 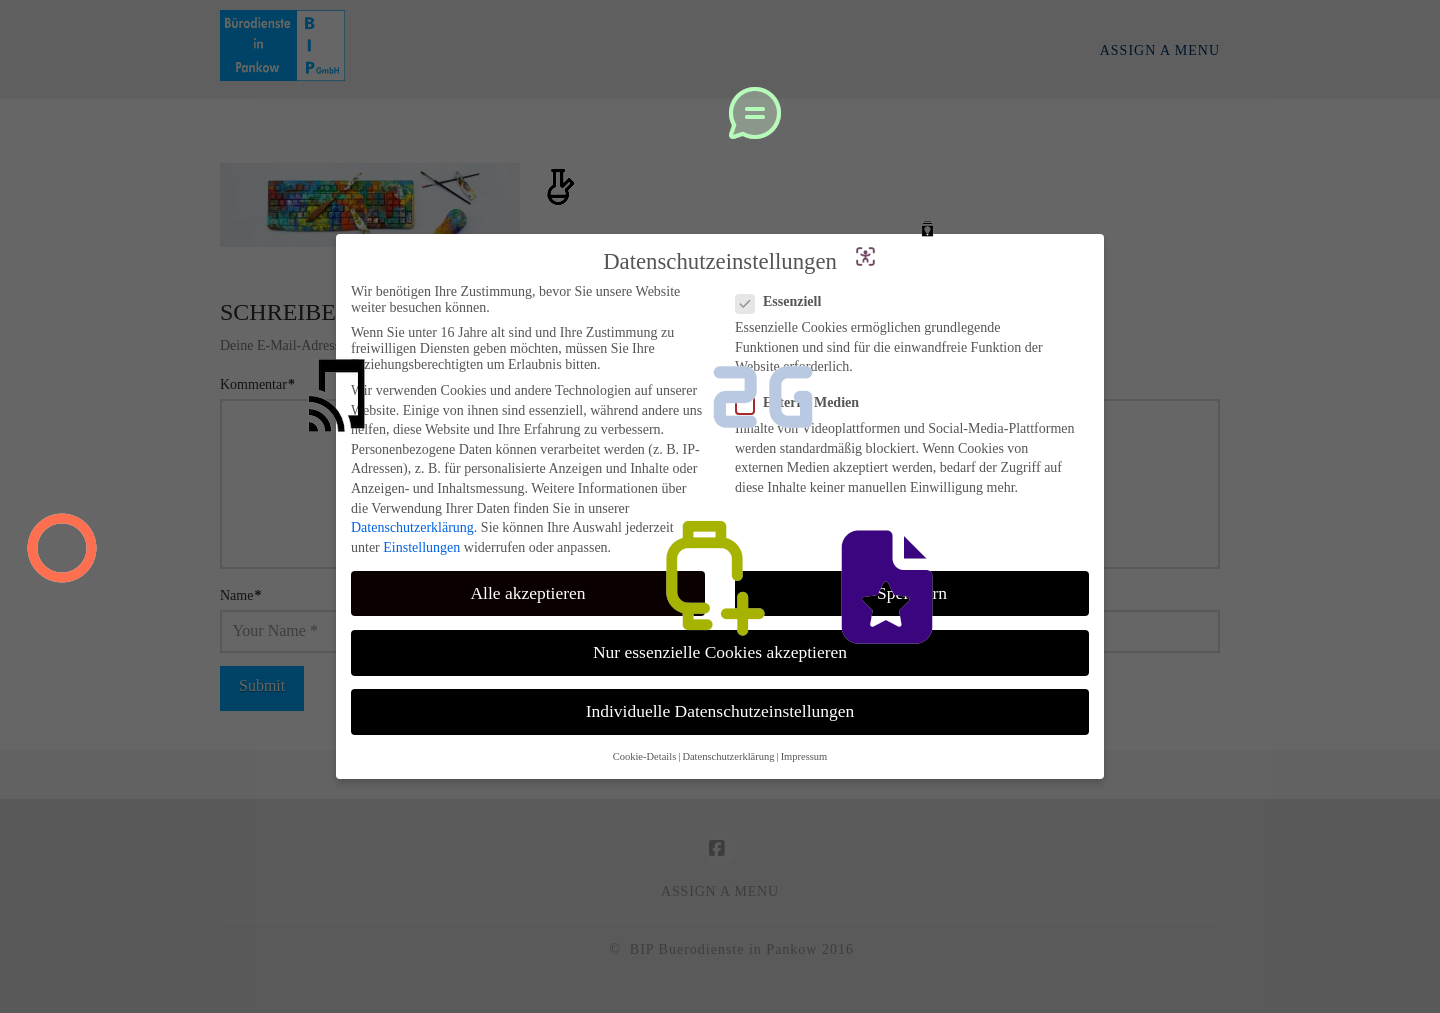 What do you see at coordinates (704, 575) in the screenshot?
I see `add a new smartwatch device` at bounding box center [704, 575].